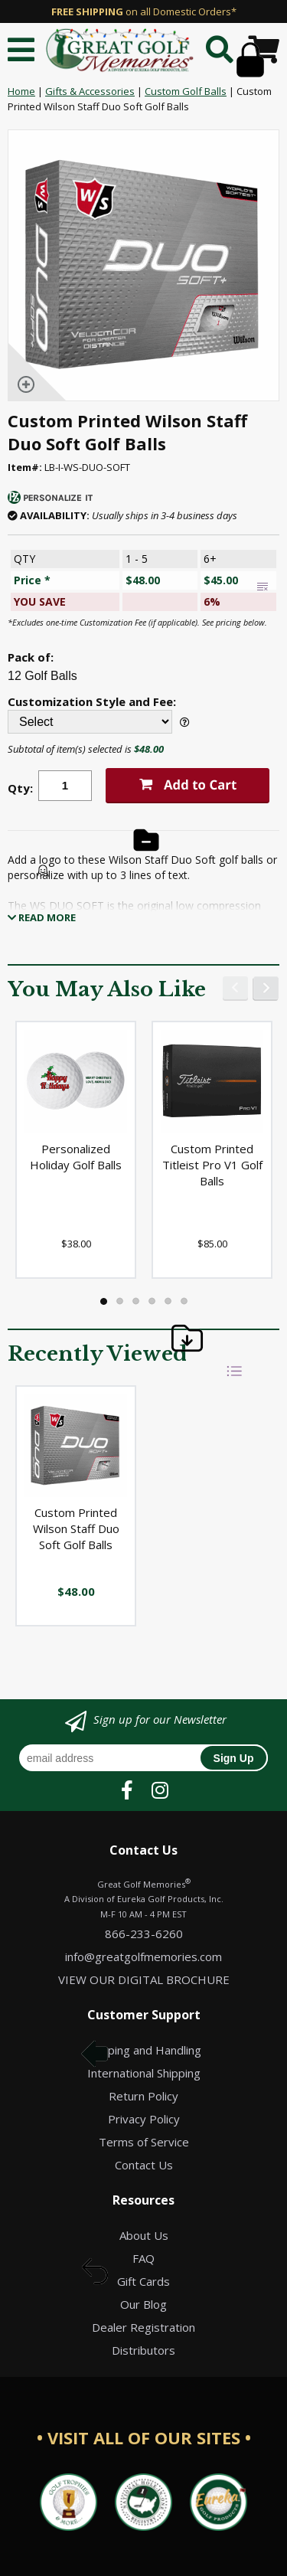 The height and width of the screenshot is (2576, 287). I want to click on undo the last action, so click(95, 2271).